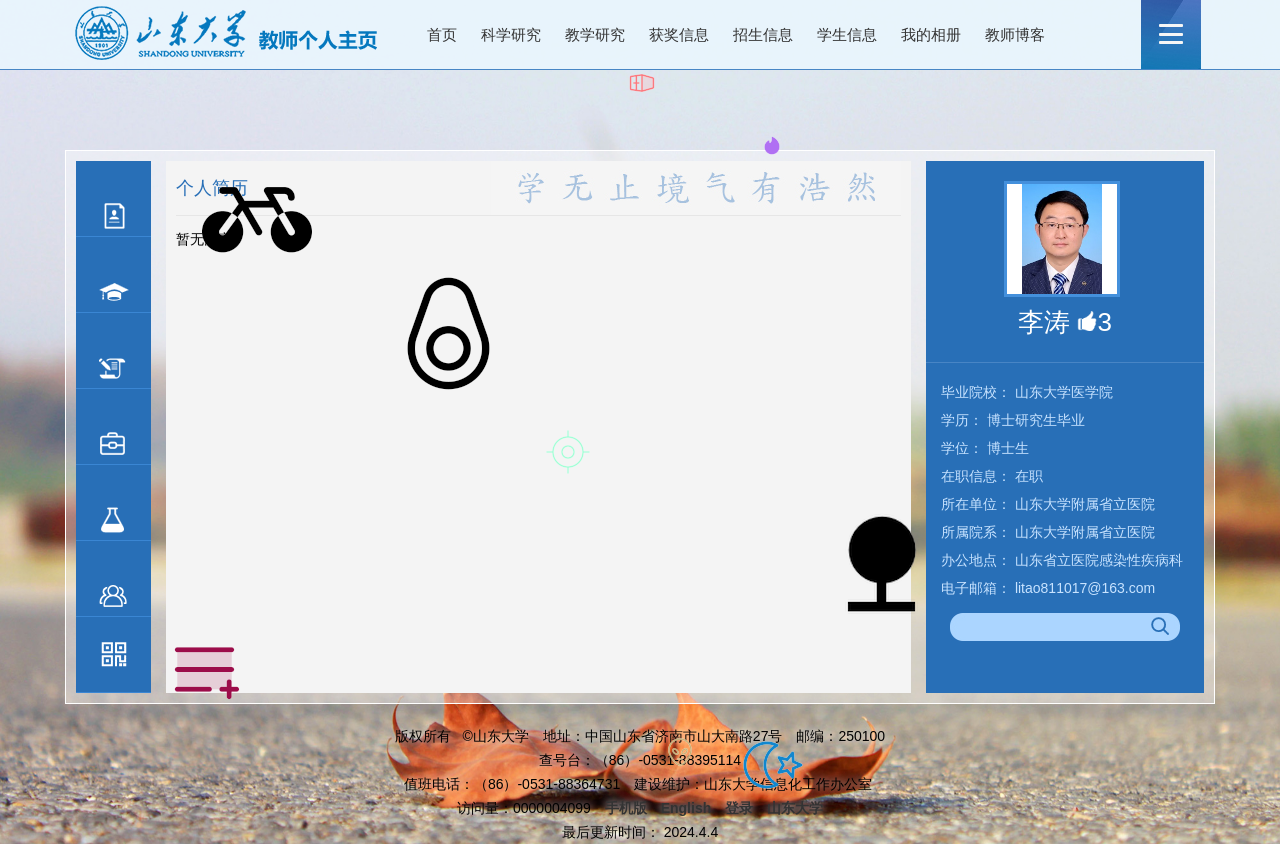  What do you see at coordinates (642, 83) in the screenshot?
I see `view shipping or freight details` at bounding box center [642, 83].